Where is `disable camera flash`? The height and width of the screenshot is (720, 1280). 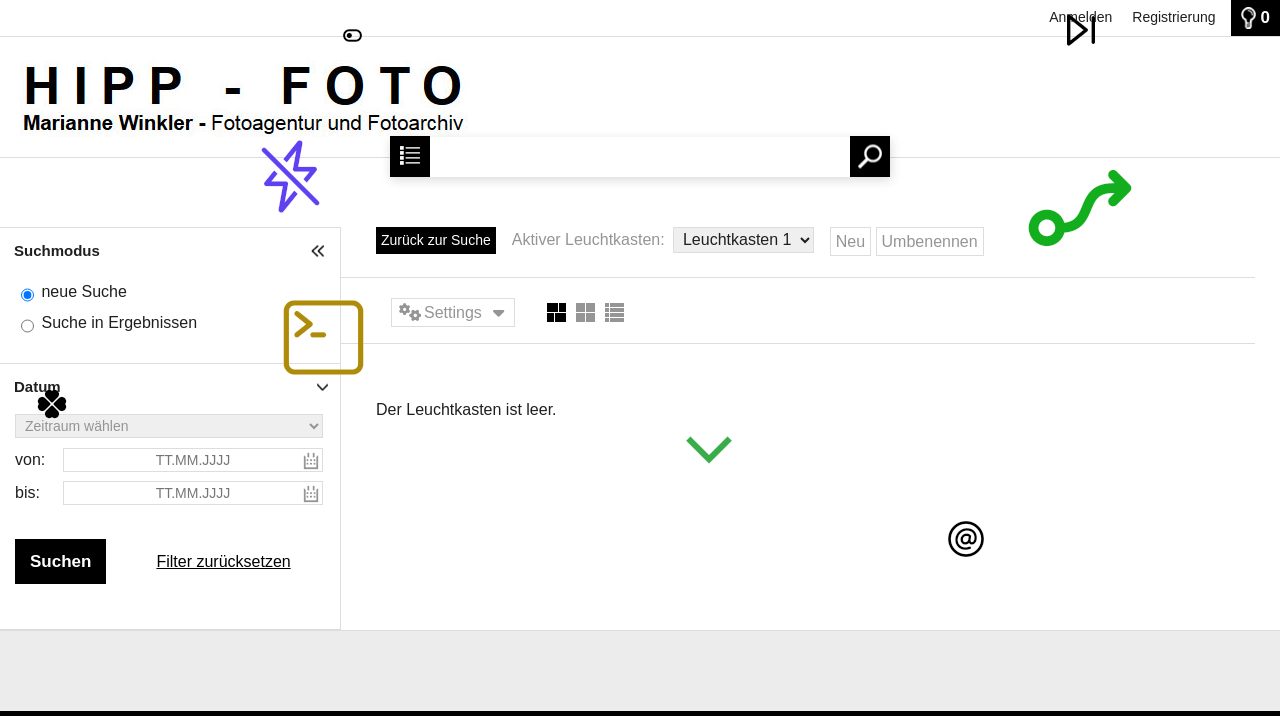
disable camera flash is located at coordinates (290, 176).